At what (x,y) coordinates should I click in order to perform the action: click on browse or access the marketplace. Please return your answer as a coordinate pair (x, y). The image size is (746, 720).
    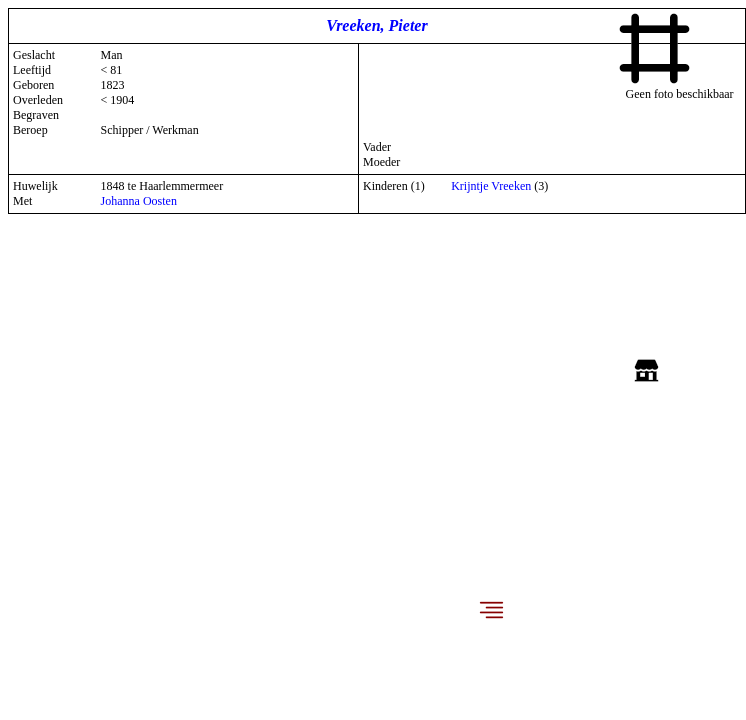
    Looking at the image, I should click on (646, 370).